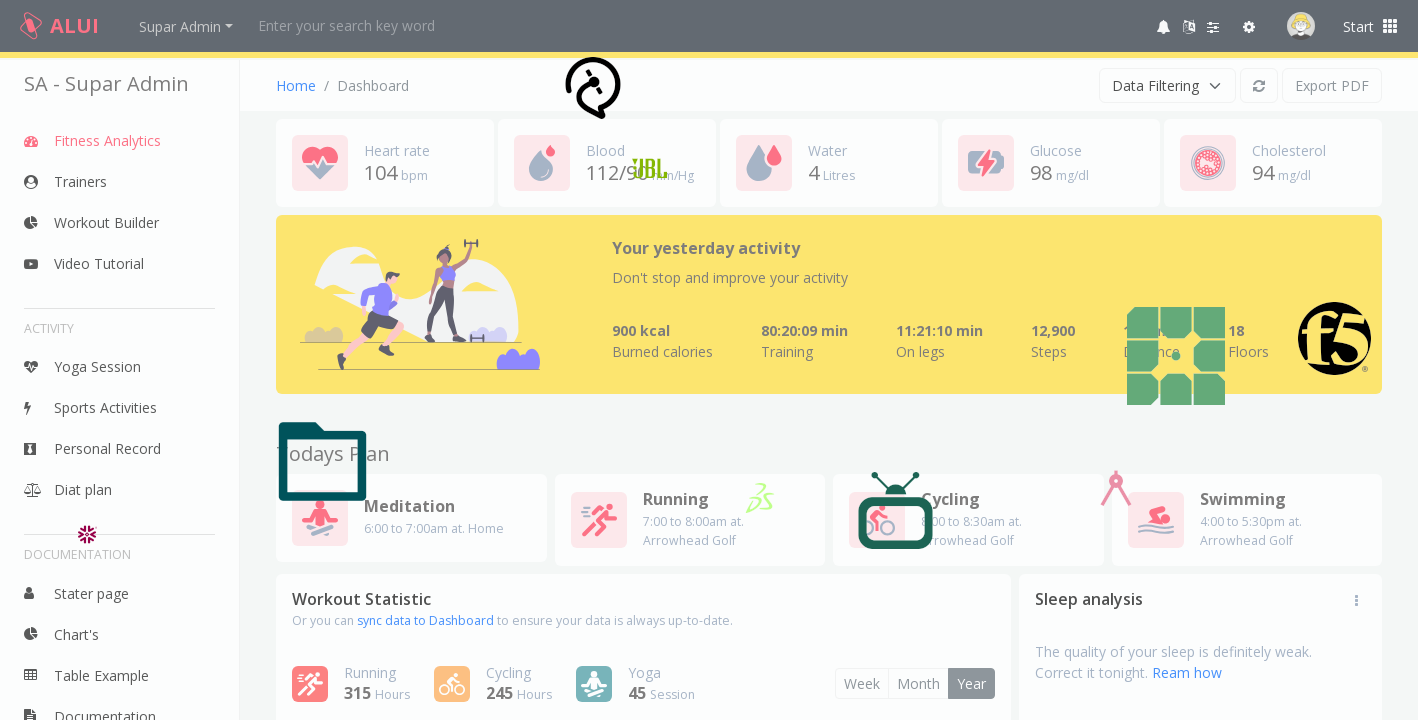 This screenshot has width=1418, height=720. What do you see at coordinates (1334, 338) in the screenshot?
I see `F5 Networks company logo` at bounding box center [1334, 338].